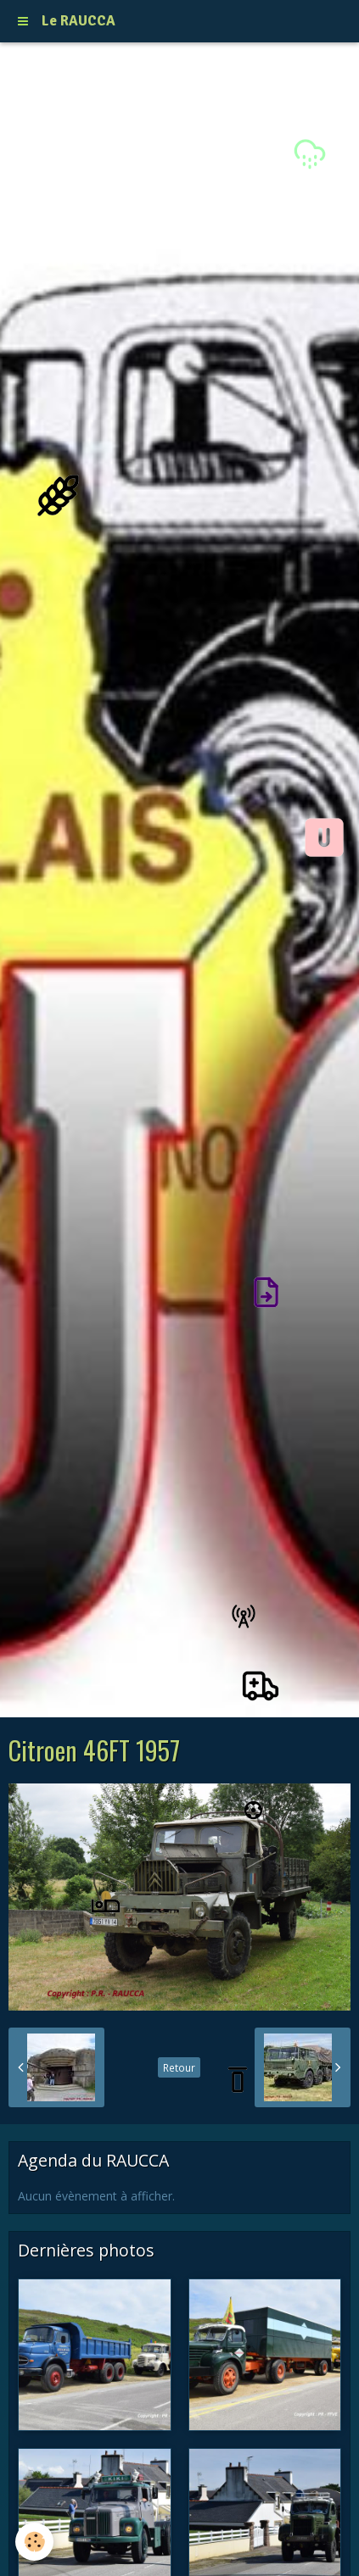  What do you see at coordinates (244, 1616) in the screenshot?
I see `broadcast or transmission status` at bounding box center [244, 1616].